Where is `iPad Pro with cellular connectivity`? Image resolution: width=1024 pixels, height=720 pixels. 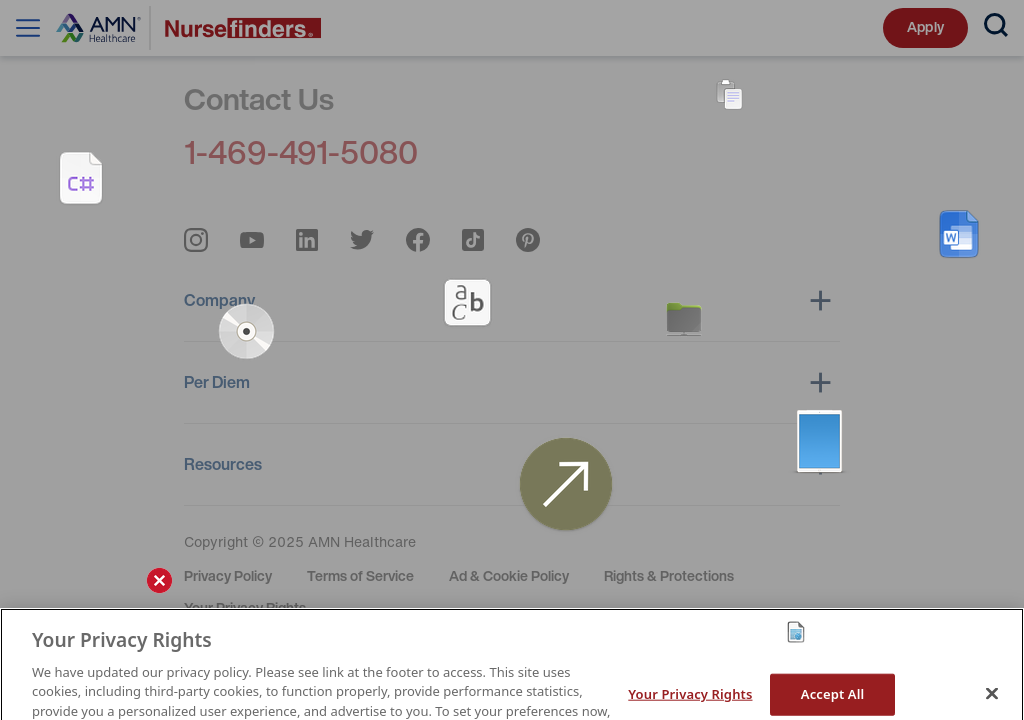 iPad Pro with cellular connectivity is located at coordinates (819, 441).